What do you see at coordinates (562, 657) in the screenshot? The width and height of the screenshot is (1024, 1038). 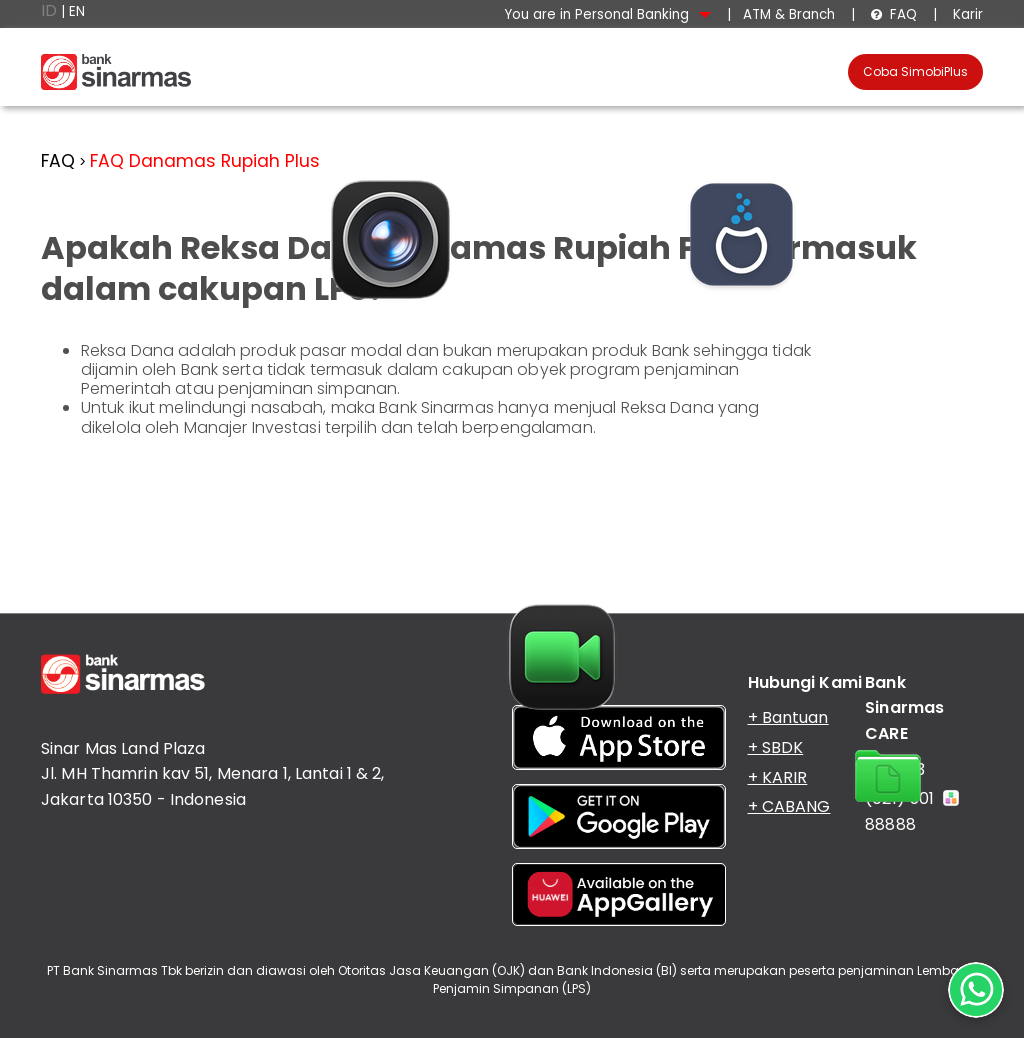 I see `open facetime app` at bounding box center [562, 657].